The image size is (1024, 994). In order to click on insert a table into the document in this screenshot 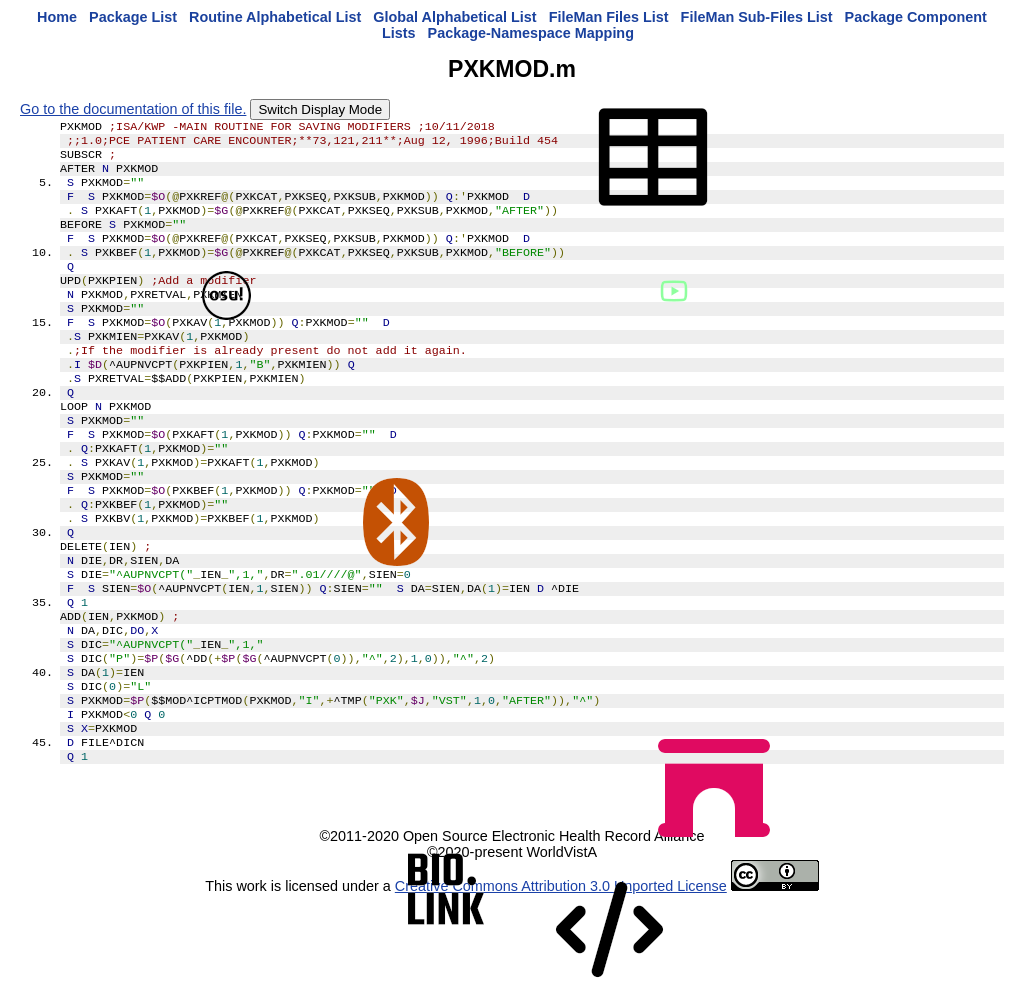, I will do `click(653, 157)`.